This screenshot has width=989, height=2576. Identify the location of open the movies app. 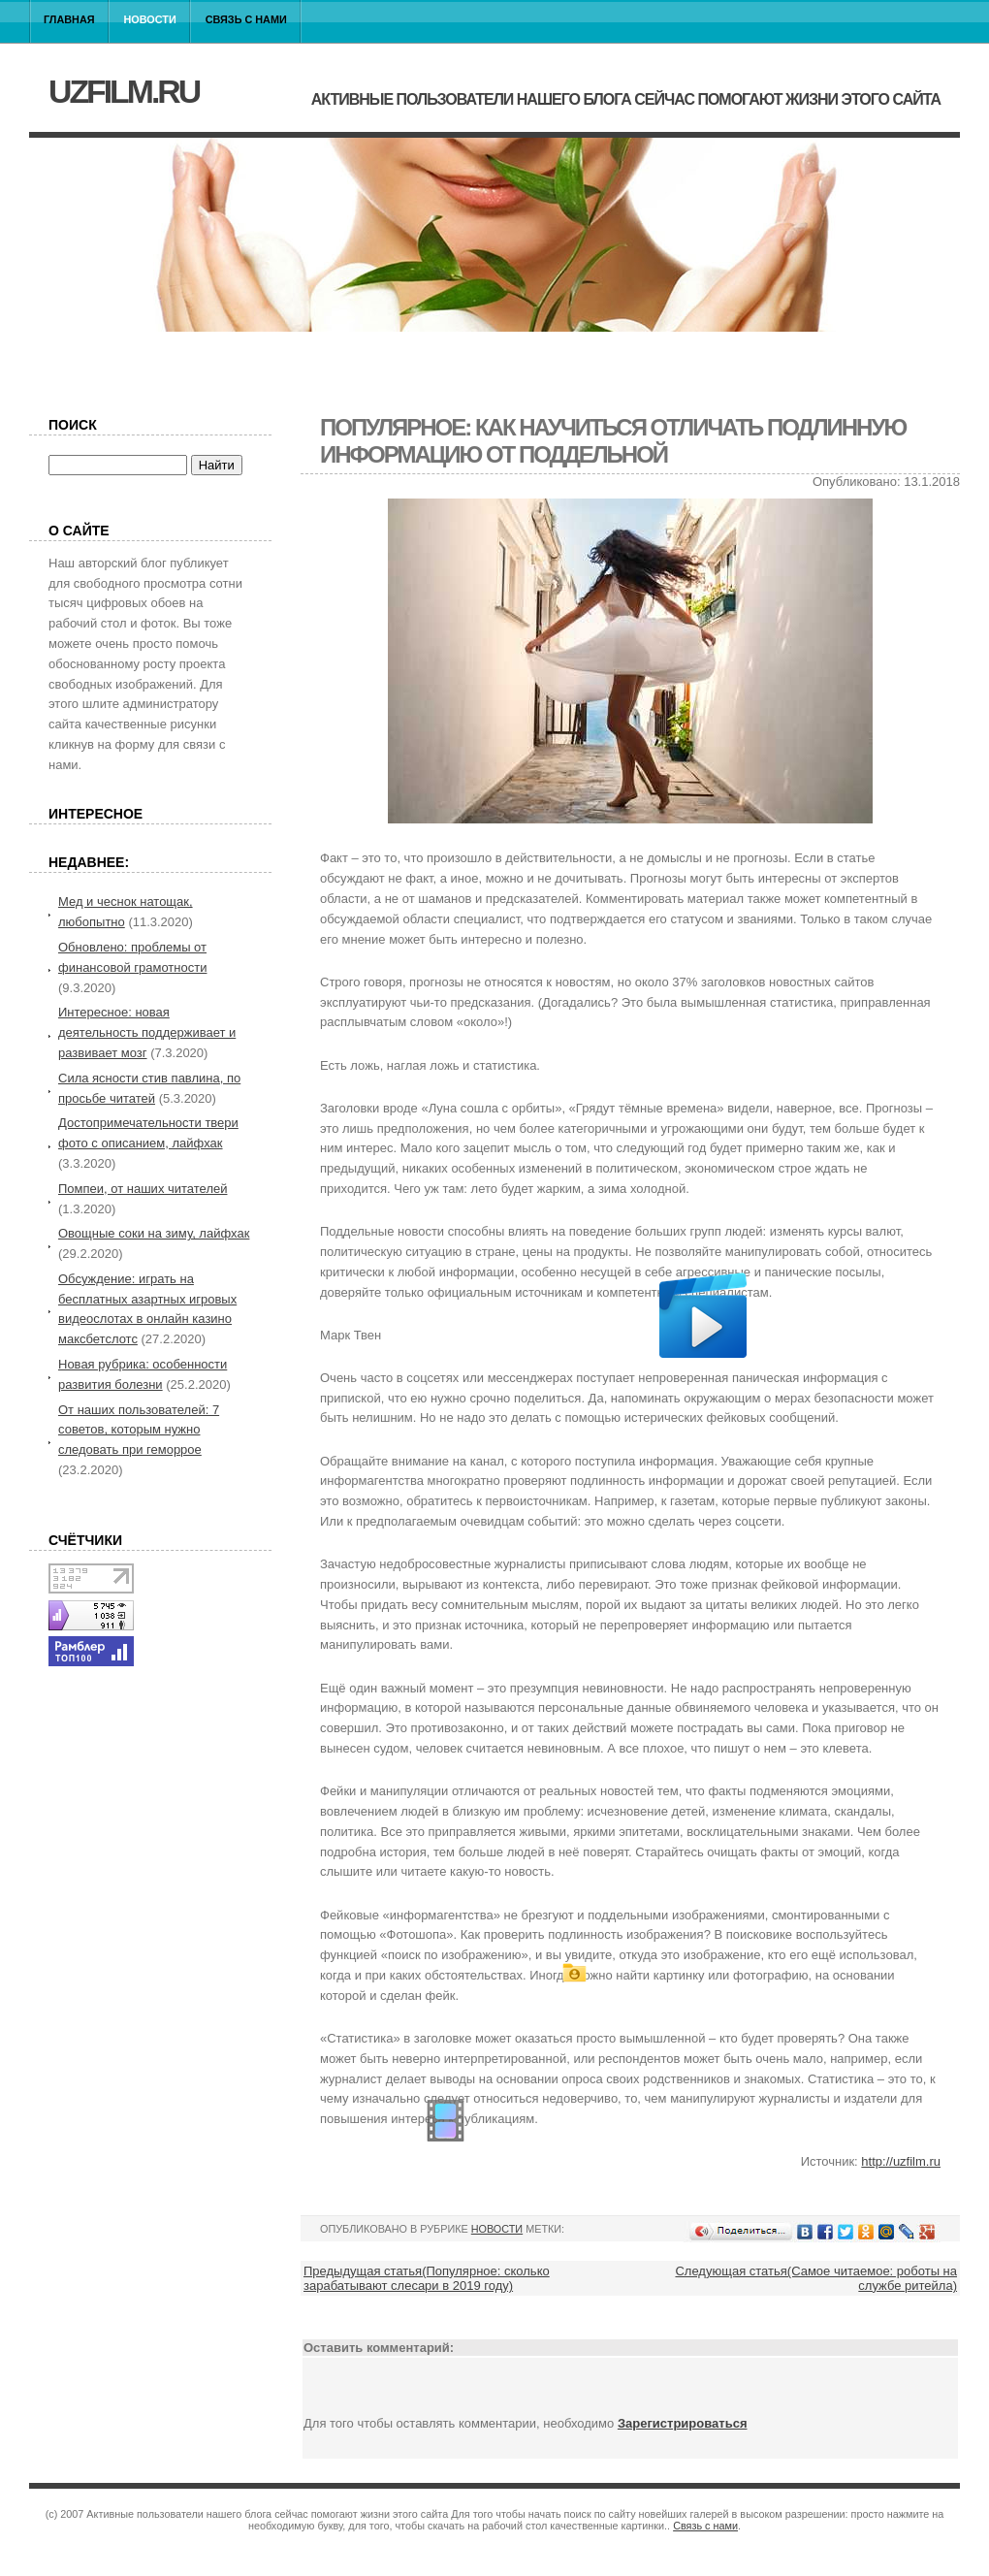
(703, 1314).